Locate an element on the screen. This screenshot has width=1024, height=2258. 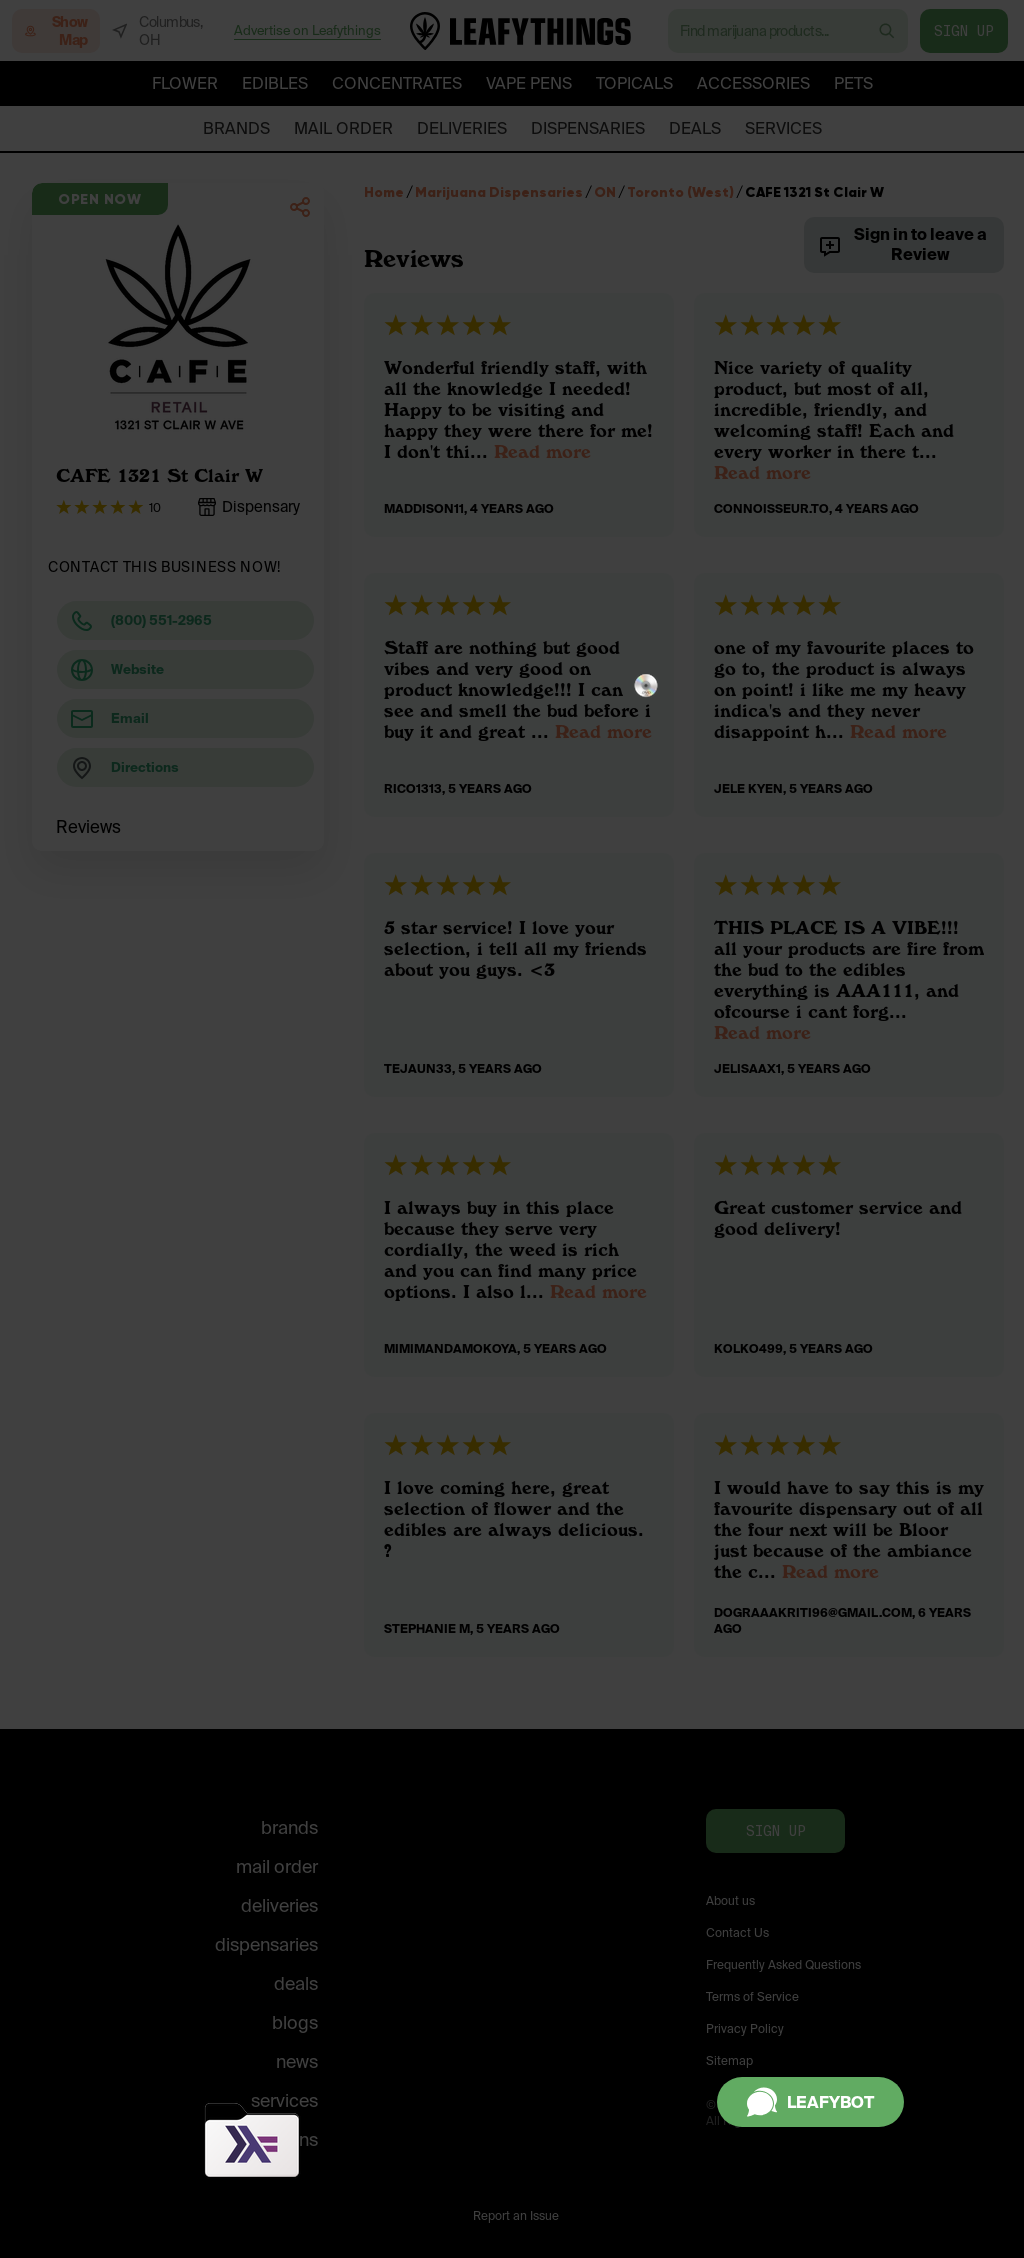
a rewritable DVD disc in the system is located at coordinates (646, 686).